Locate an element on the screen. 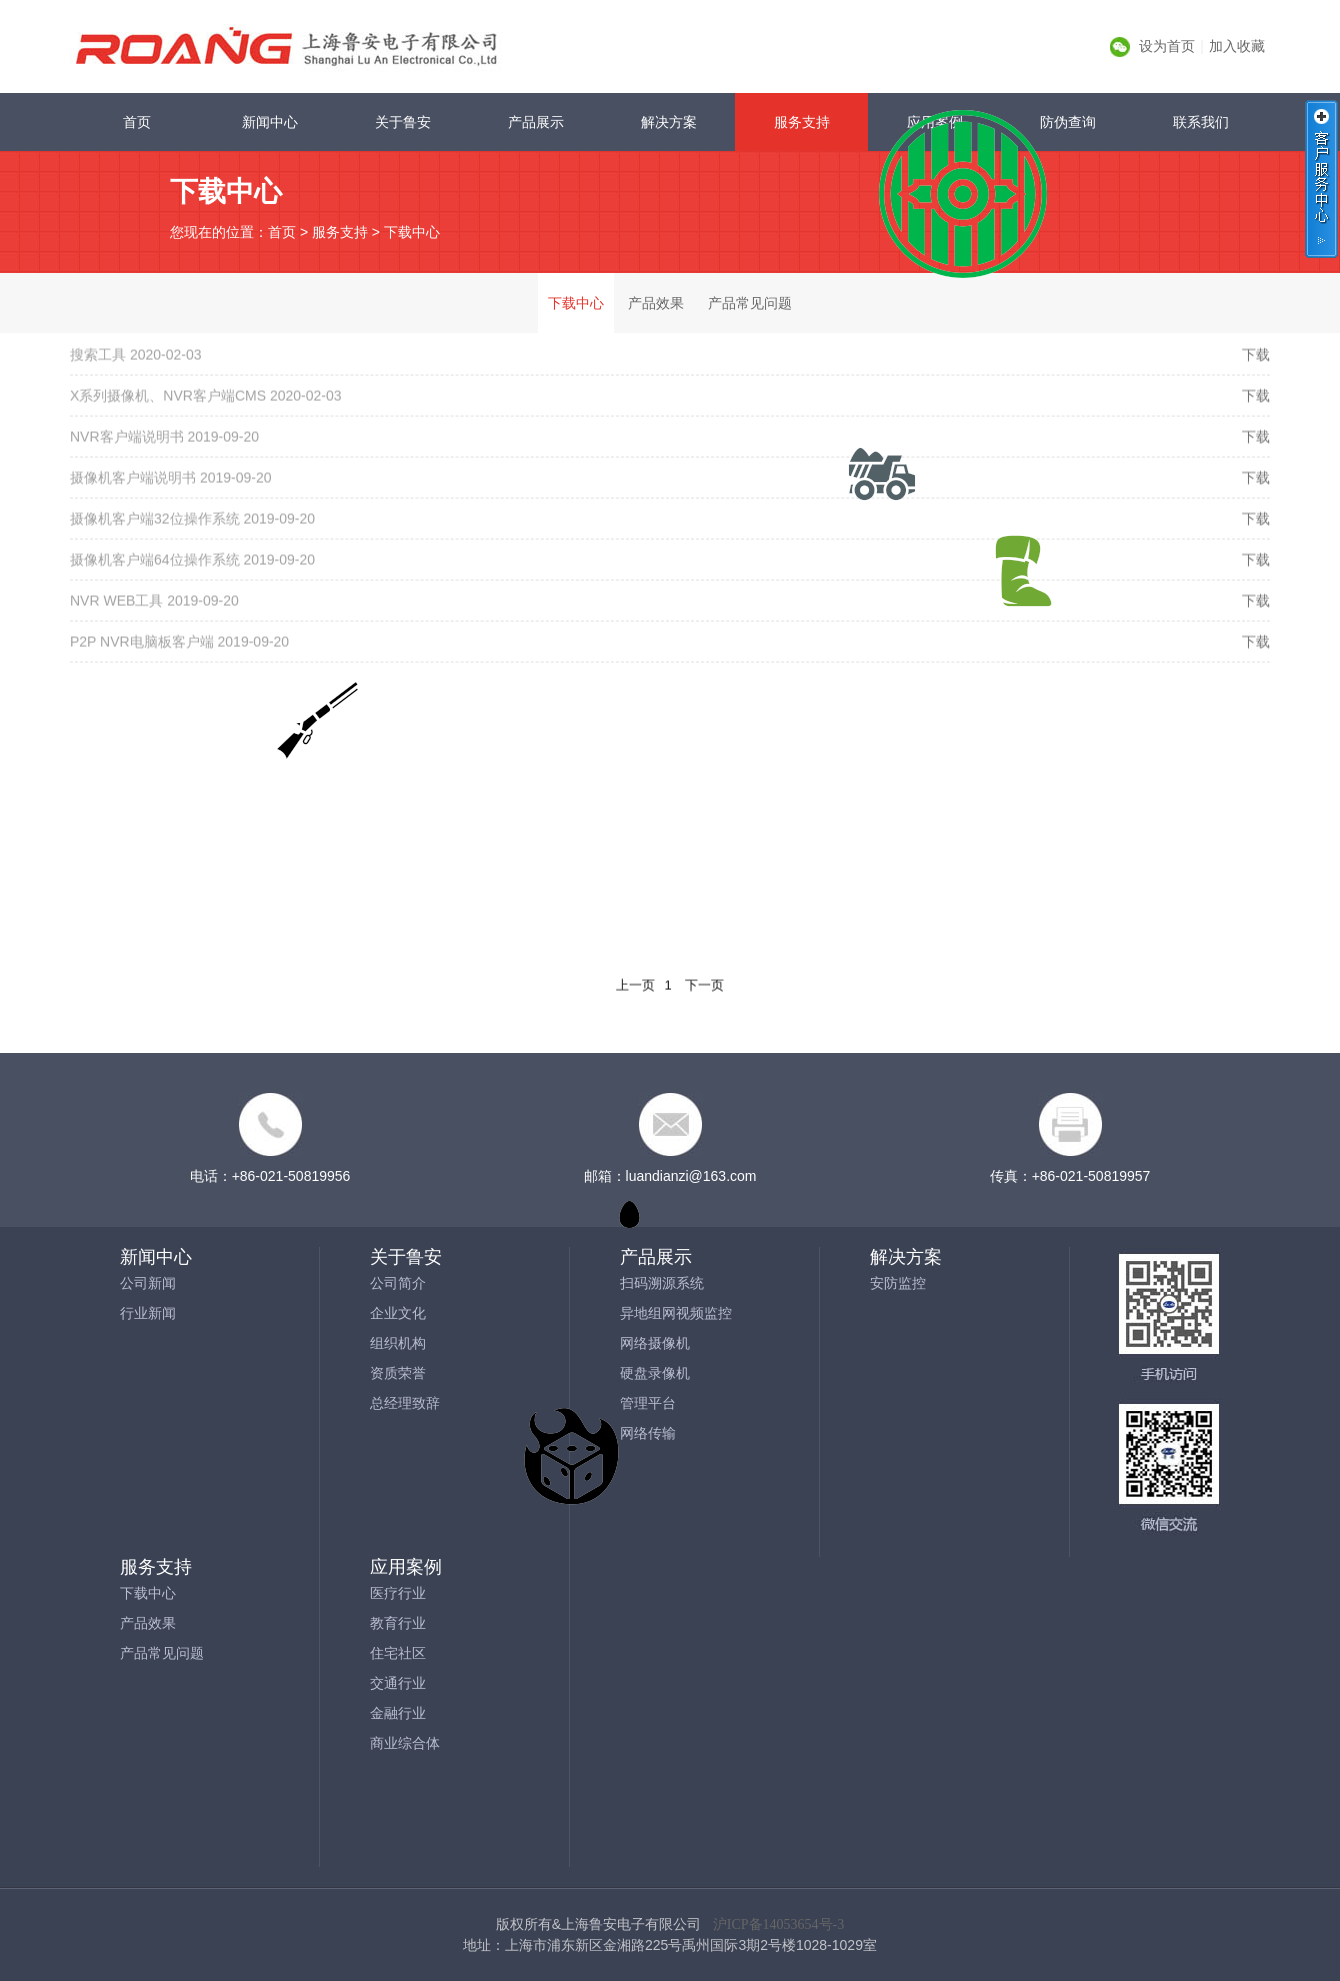 Image resolution: width=1340 pixels, height=1981 pixels. equip footwear to your character is located at coordinates (1019, 571).